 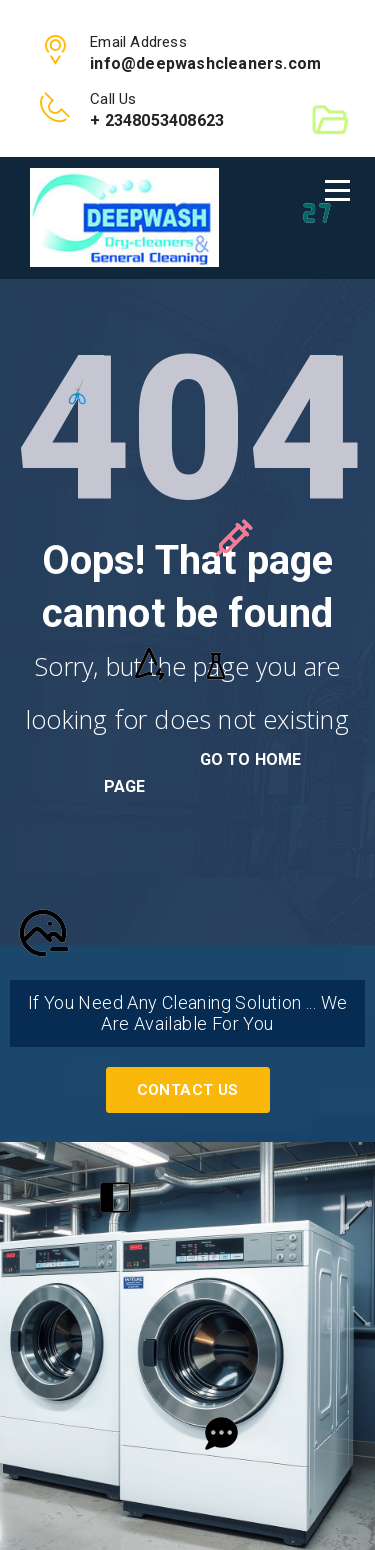 What do you see at coordinates (43, 933) in the screenshot?
I see `remove a photo from your collection` at bounding box center [43, 933].